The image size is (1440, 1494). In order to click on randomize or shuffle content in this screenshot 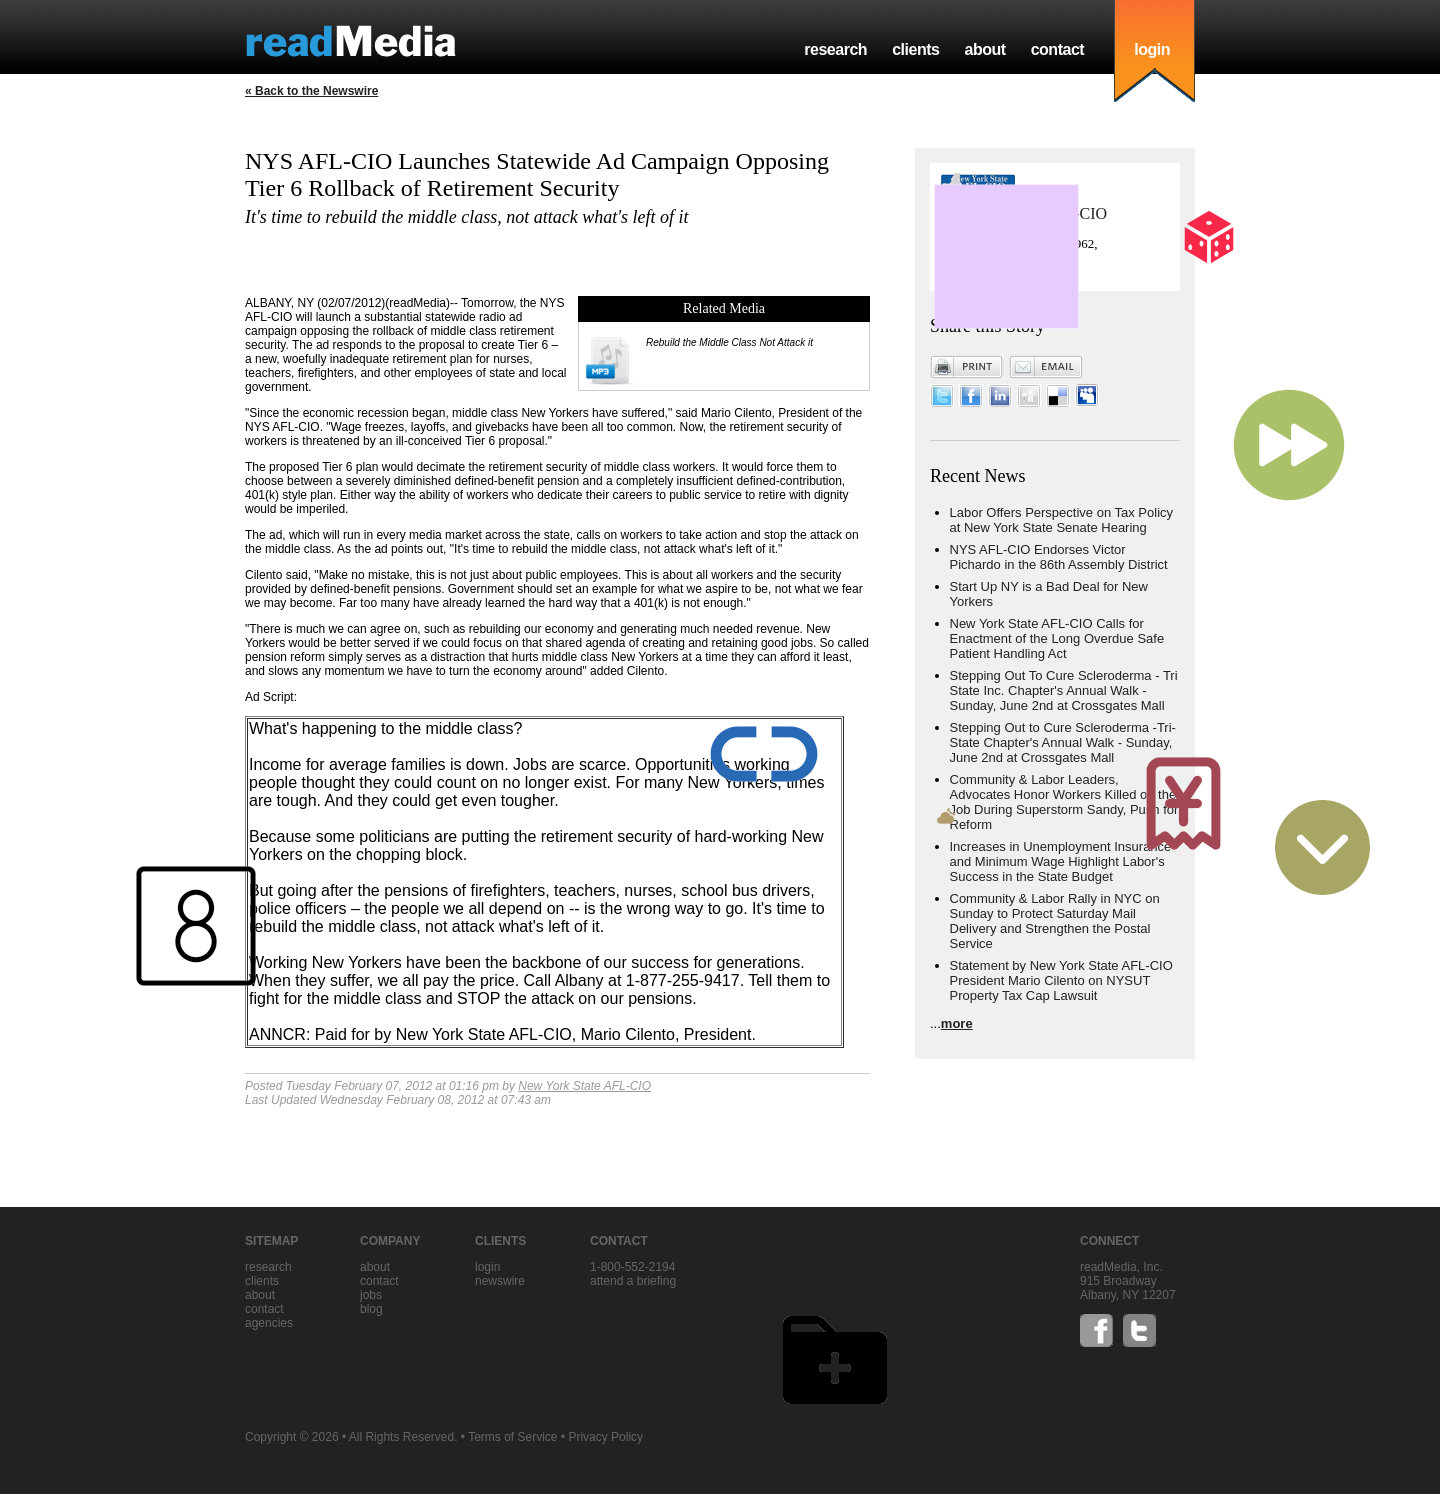, I will do `click(1209, 237)`.